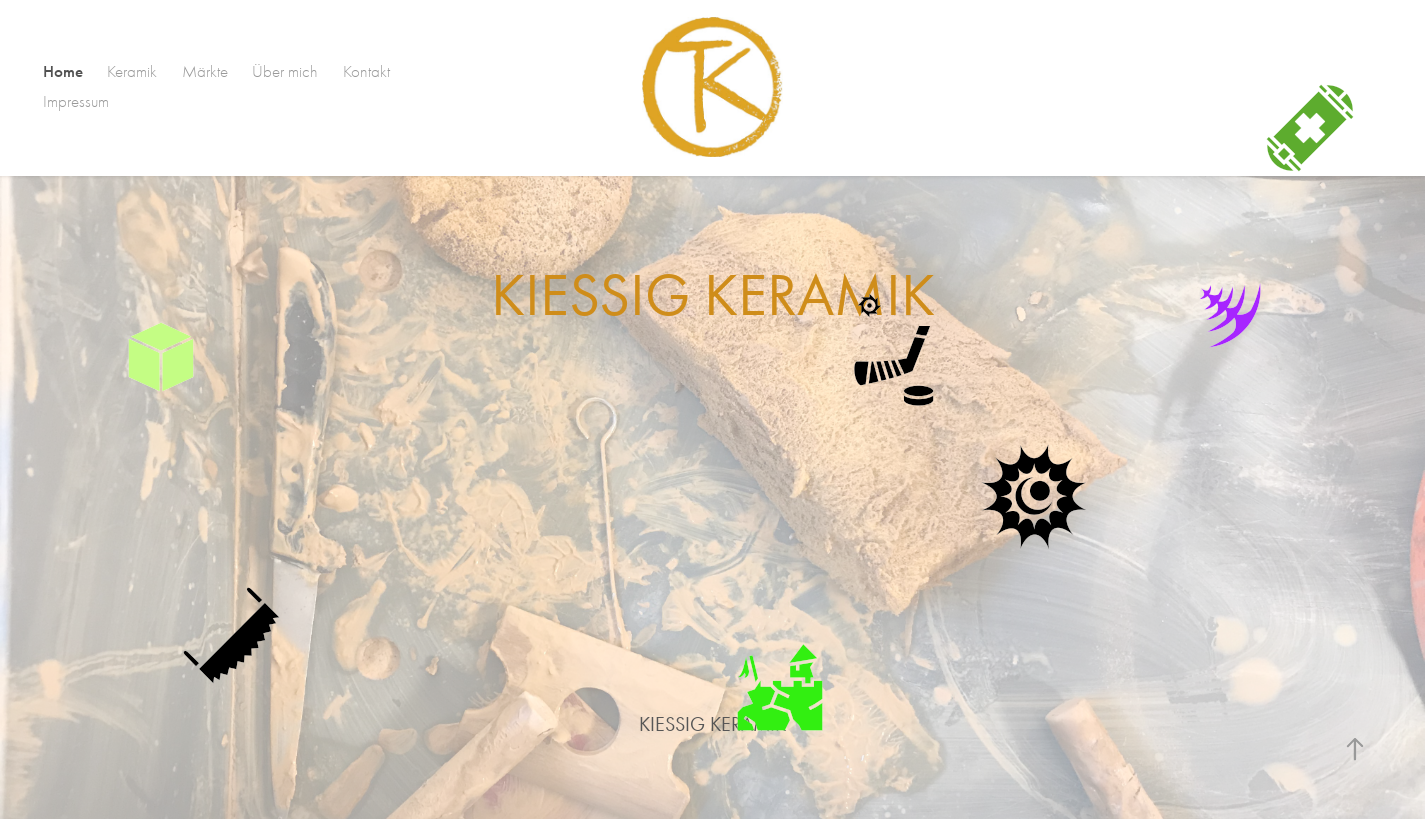 This screenshot has width=1425, height=819. Describe the element at coordinates (1310, 128) in the screenshot. I see `use a health potion or healing item` at that location.